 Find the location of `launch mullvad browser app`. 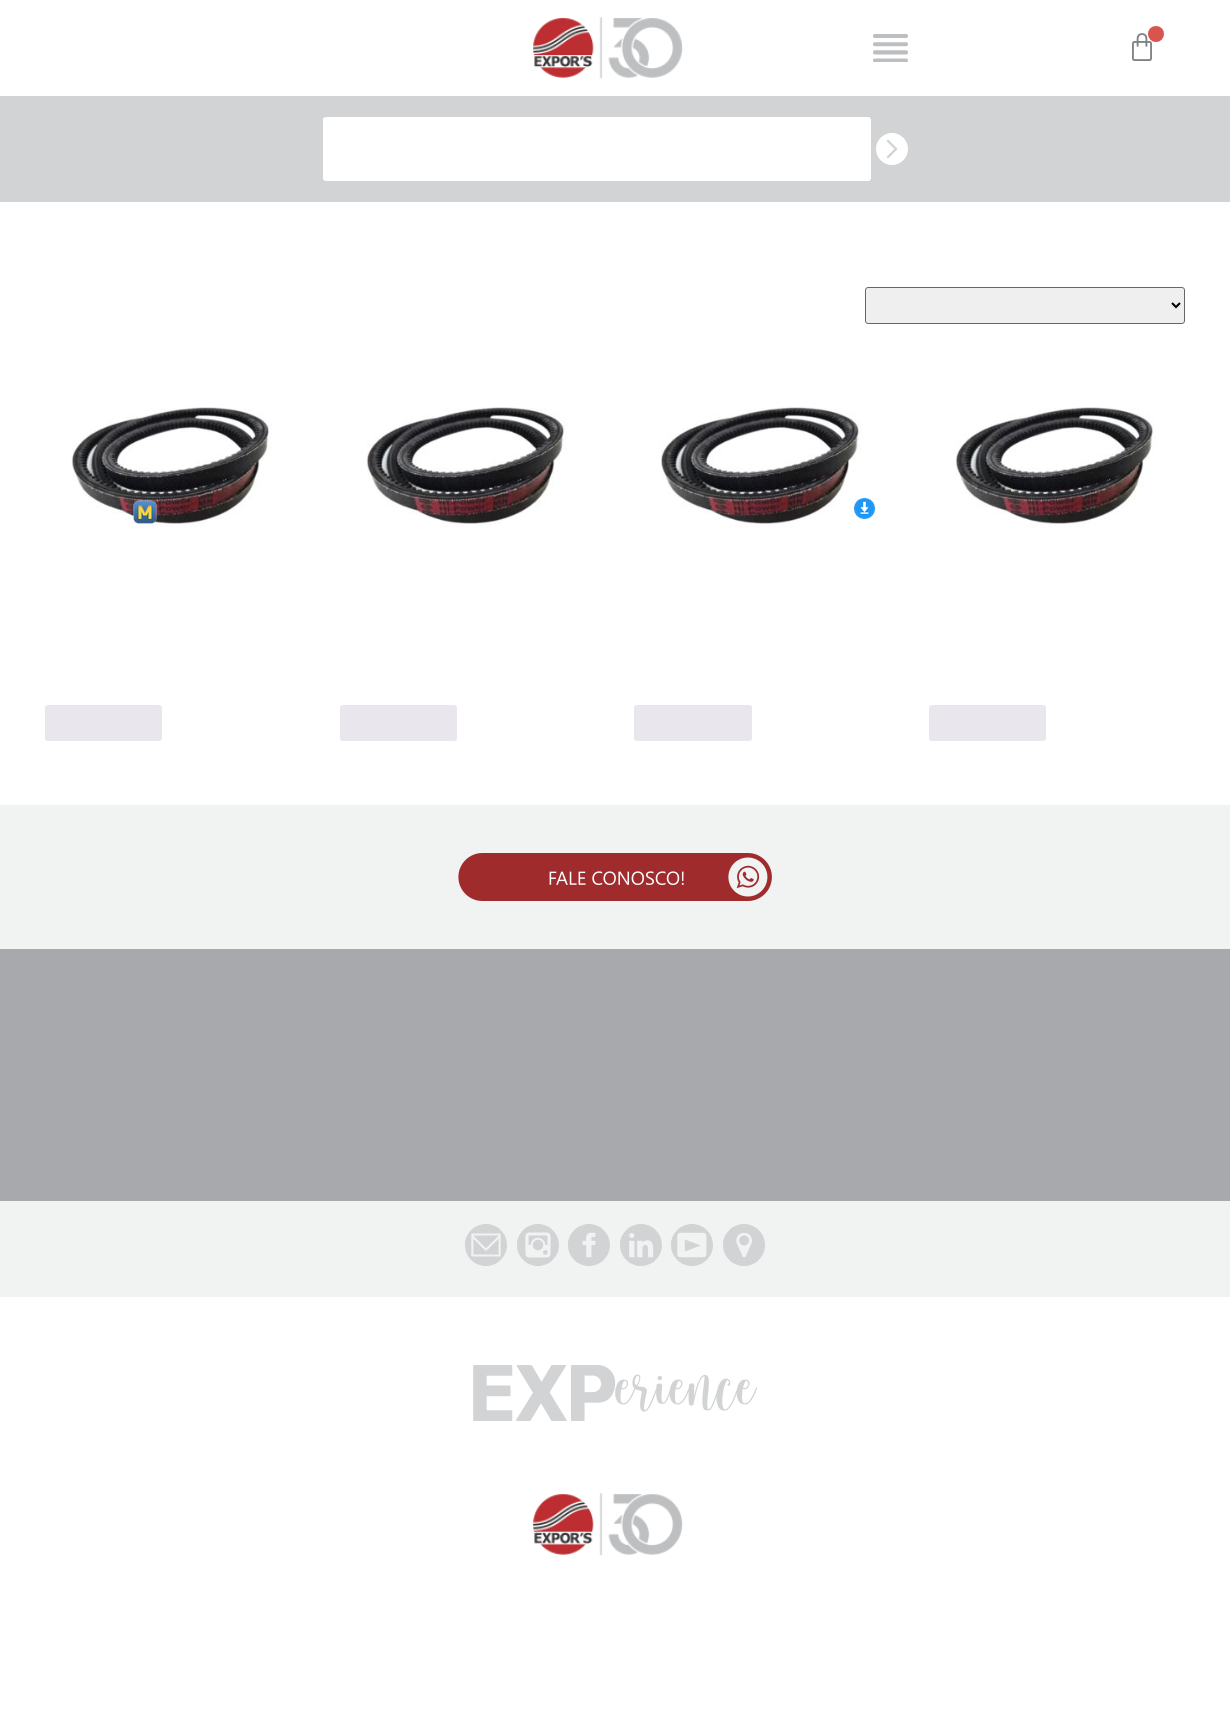

launch mullvad browser app is located at coordinates (145, 512).